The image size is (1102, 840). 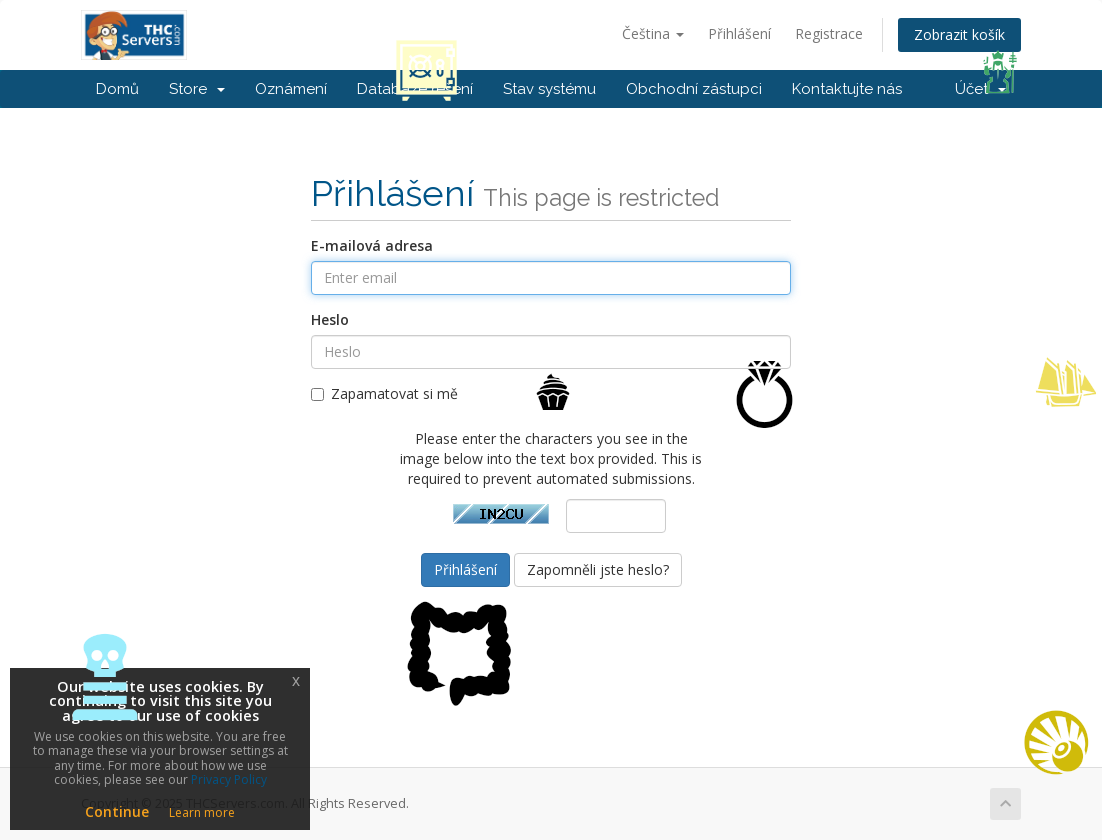 I want to click on indicates a telefrag kill in-game, so click(x=105, y=677).